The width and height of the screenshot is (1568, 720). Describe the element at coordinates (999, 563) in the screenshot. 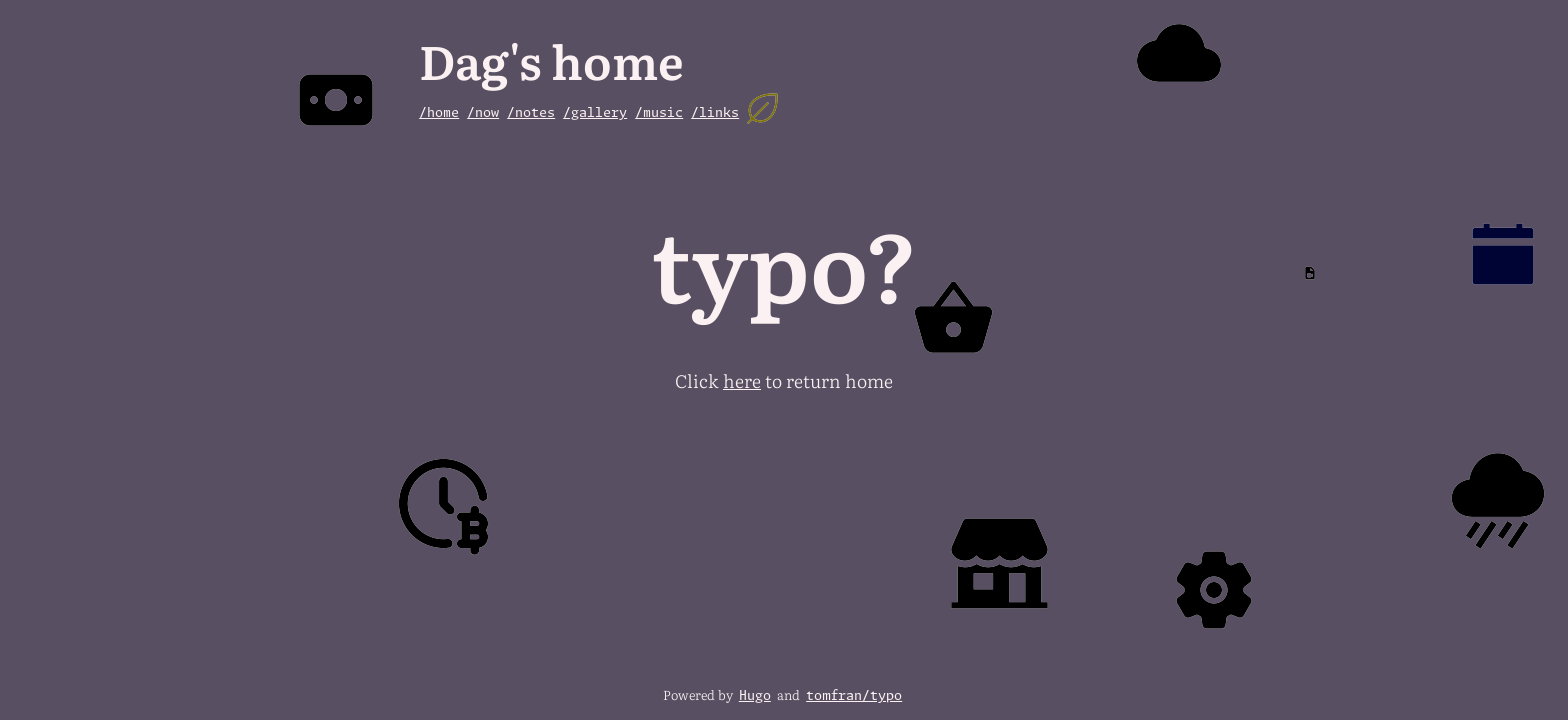

I see `browse or access the marketplace` at that location.